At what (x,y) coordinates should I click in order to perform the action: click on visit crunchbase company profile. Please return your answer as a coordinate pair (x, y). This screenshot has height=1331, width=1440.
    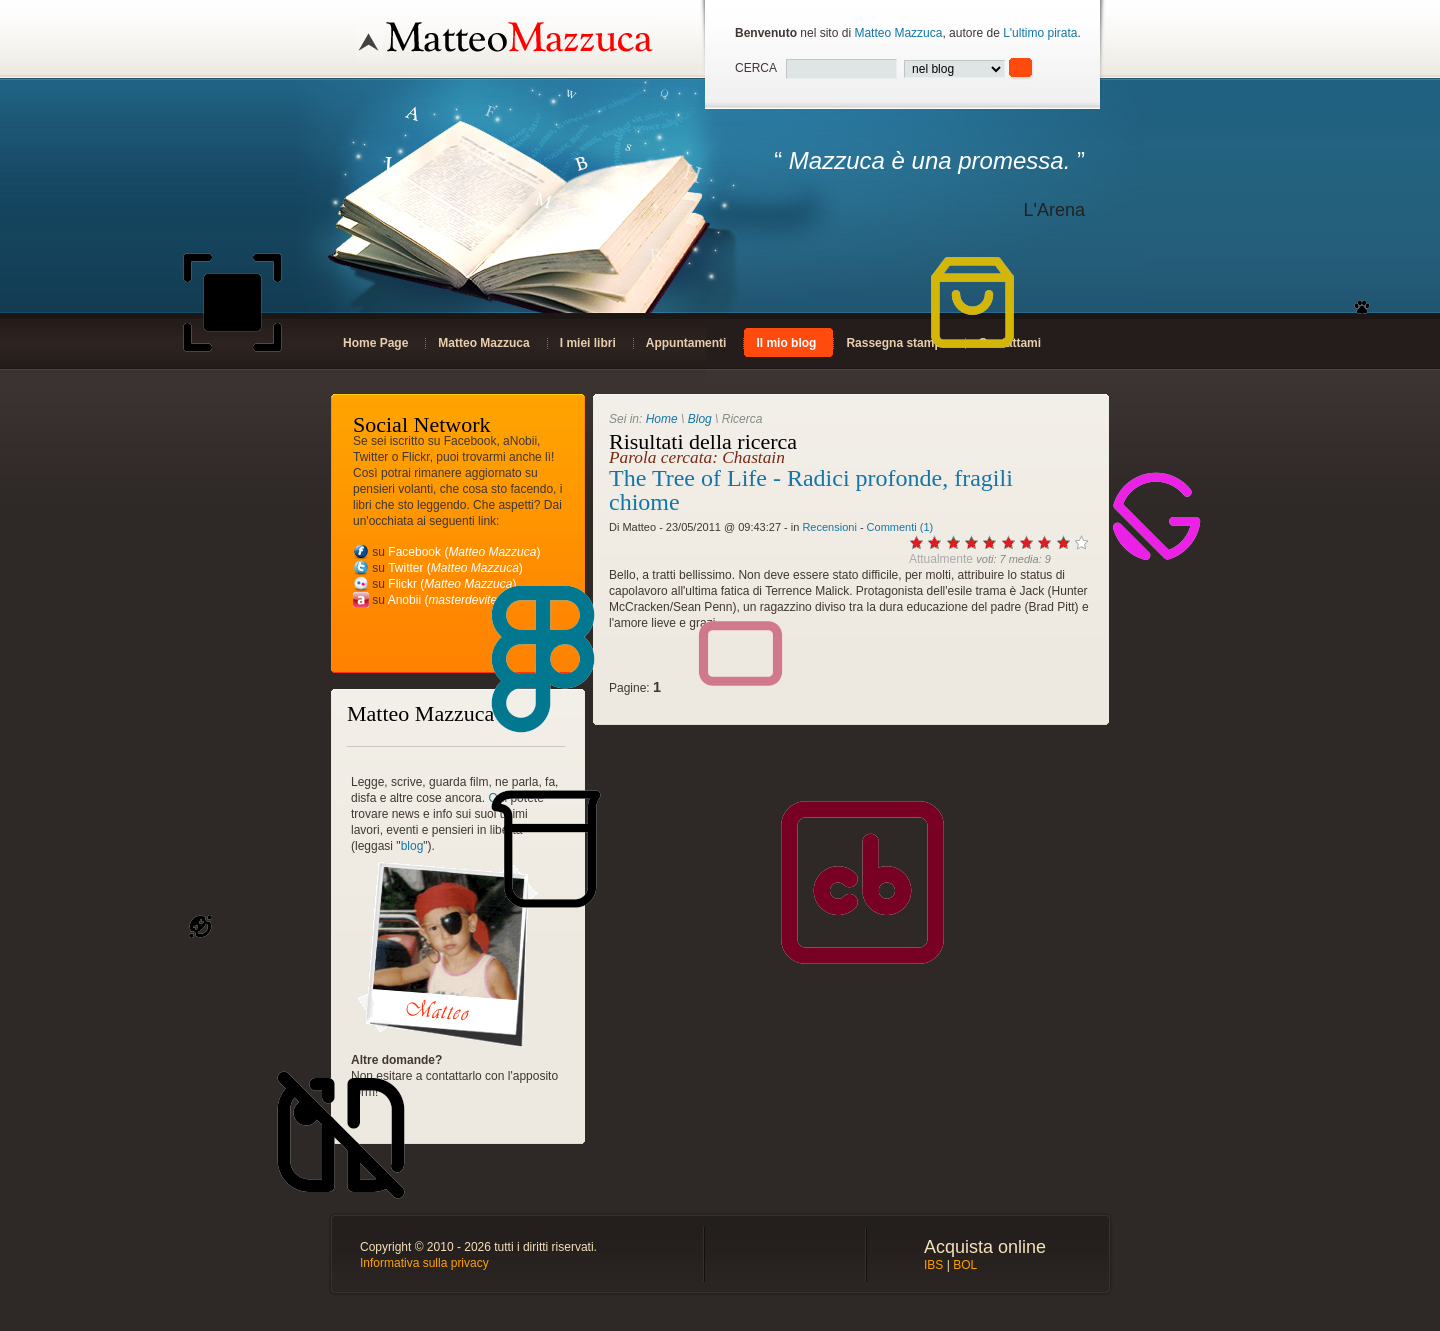
    Looking at the image, I should click on (862, 882).